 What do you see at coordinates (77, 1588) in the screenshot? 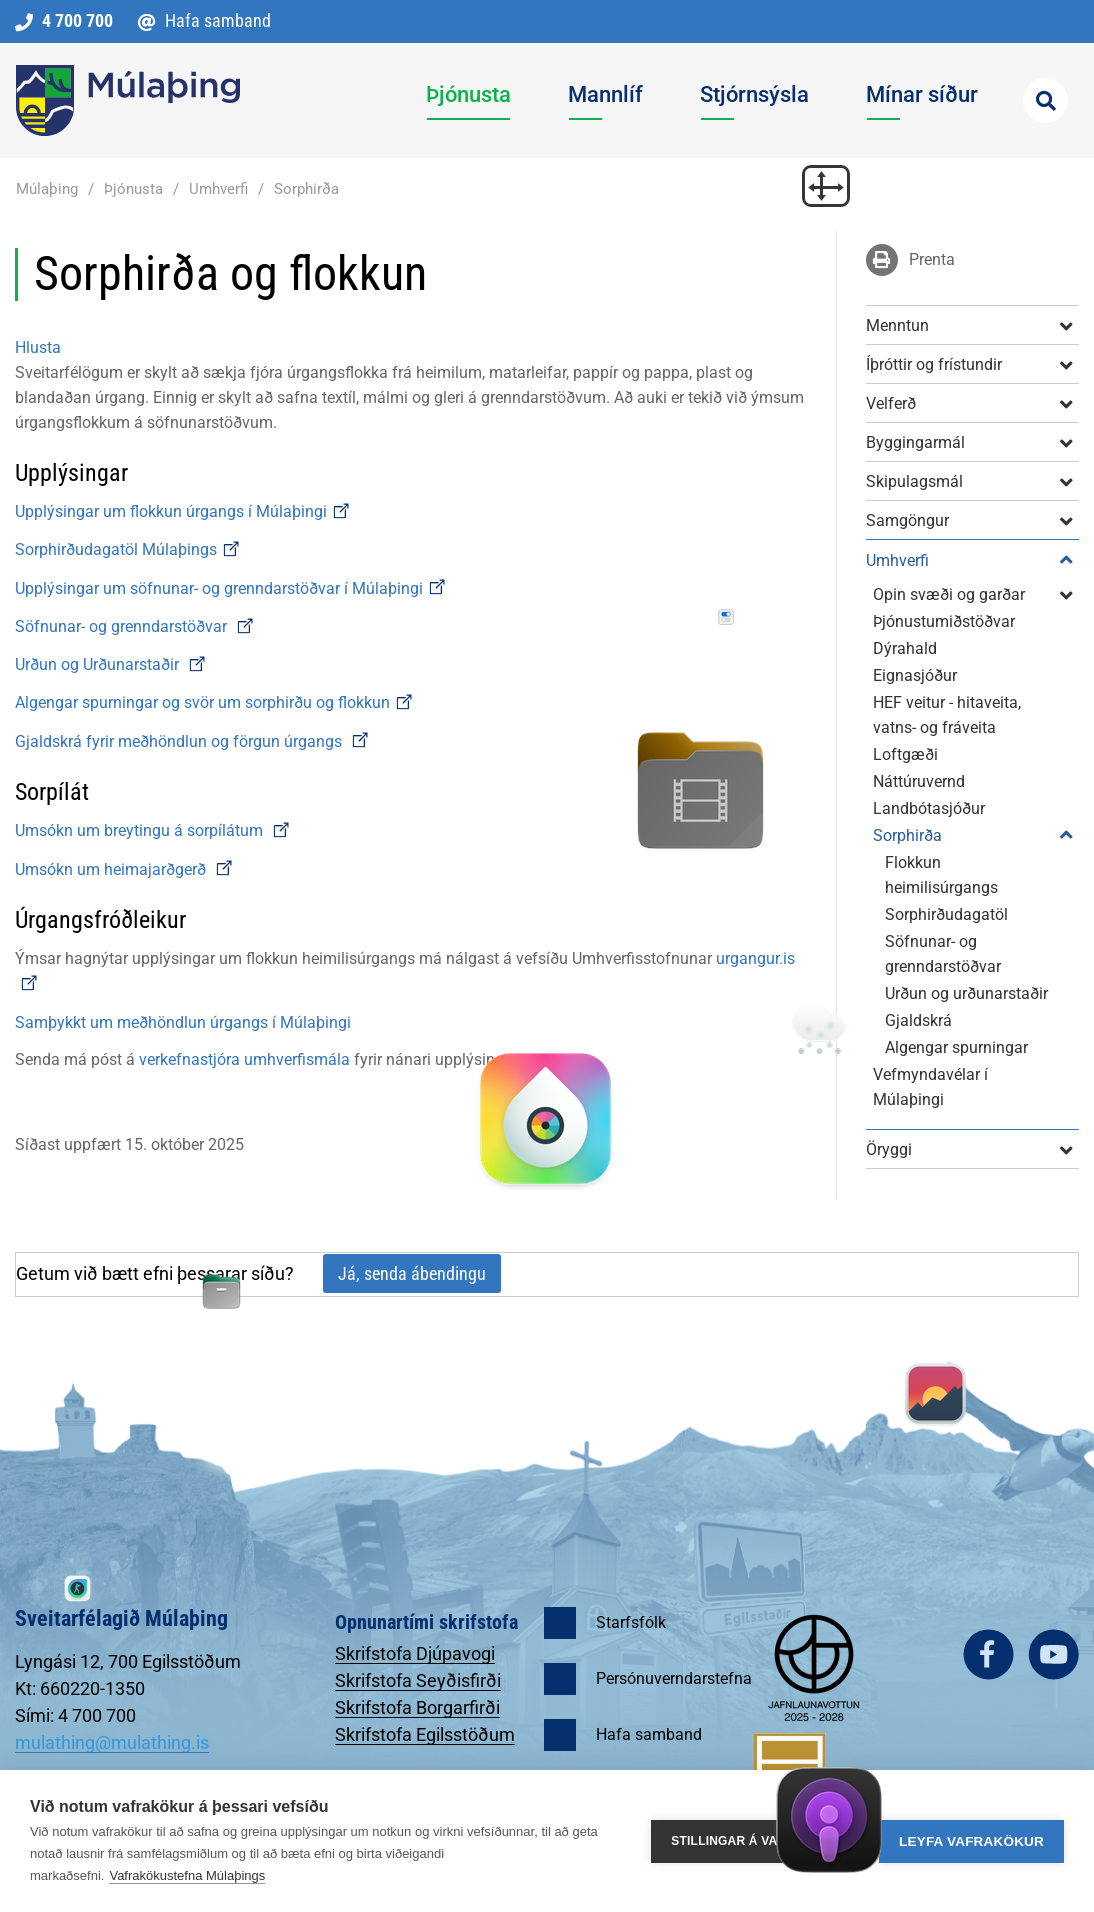
I see `open css editing application` at bounding box center [77, 1588].